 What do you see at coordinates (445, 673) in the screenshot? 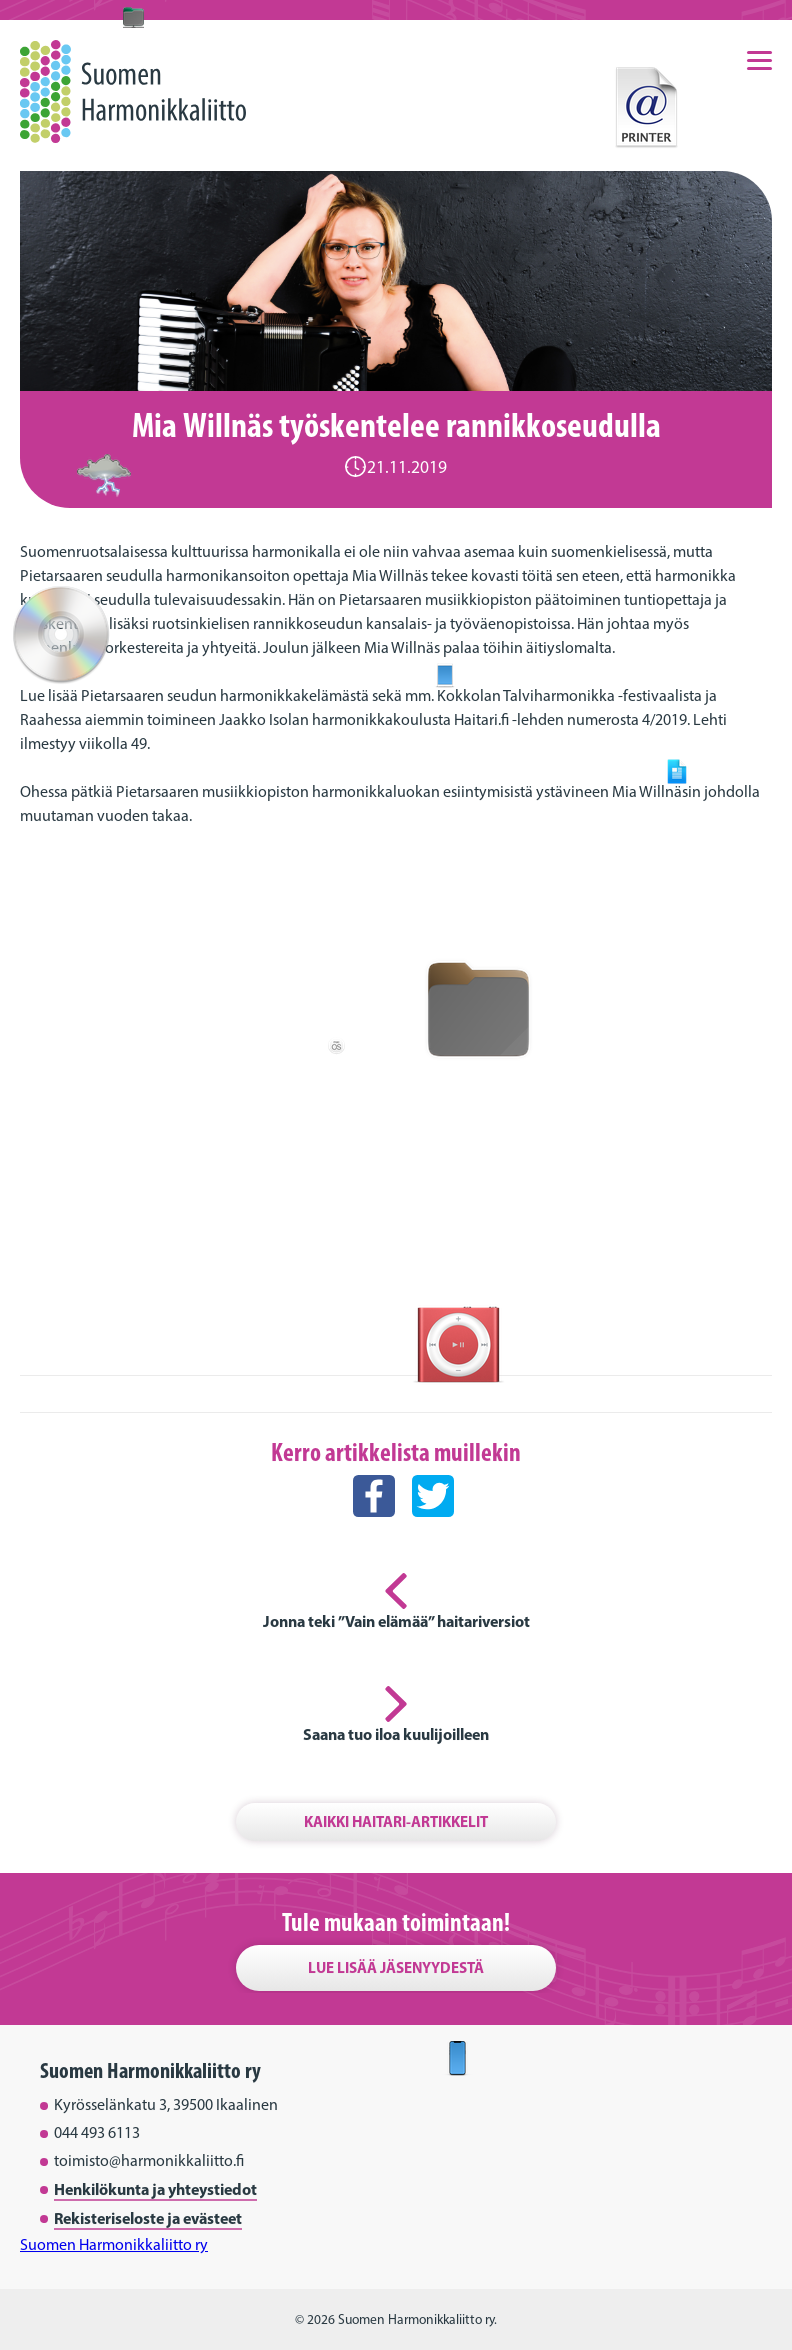
I see `iPad mini device connected via cellular network` at bounding box center [445, 673].